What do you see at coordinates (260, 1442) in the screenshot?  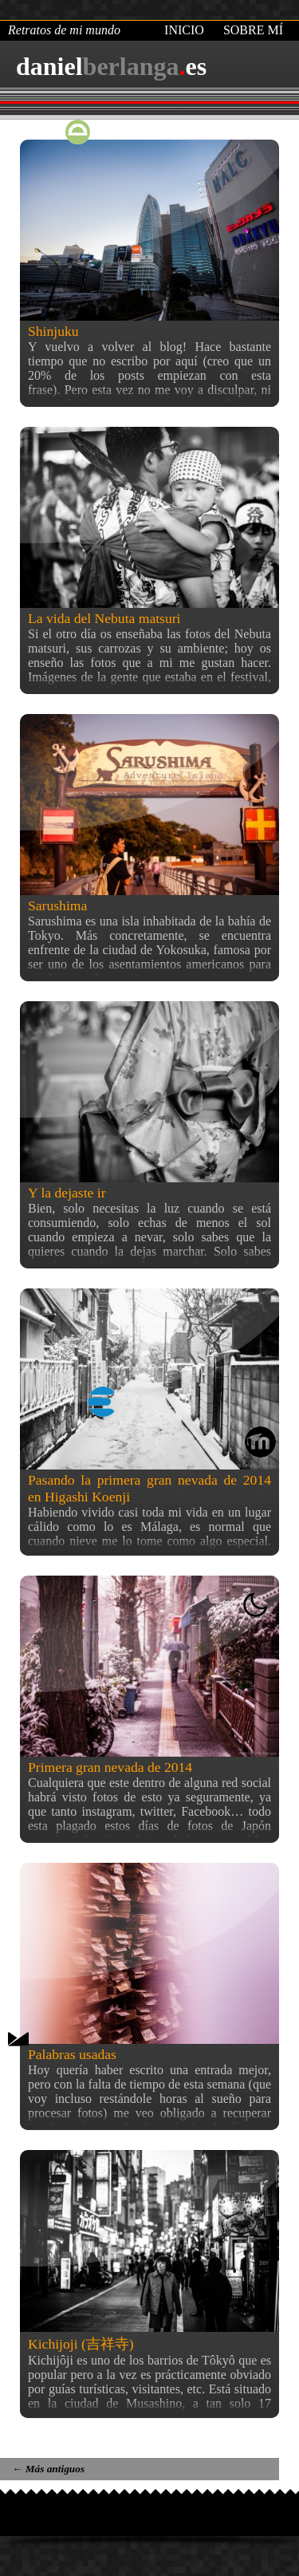 I see `open Moodle learning management system` at bounding box center [260, 1442].